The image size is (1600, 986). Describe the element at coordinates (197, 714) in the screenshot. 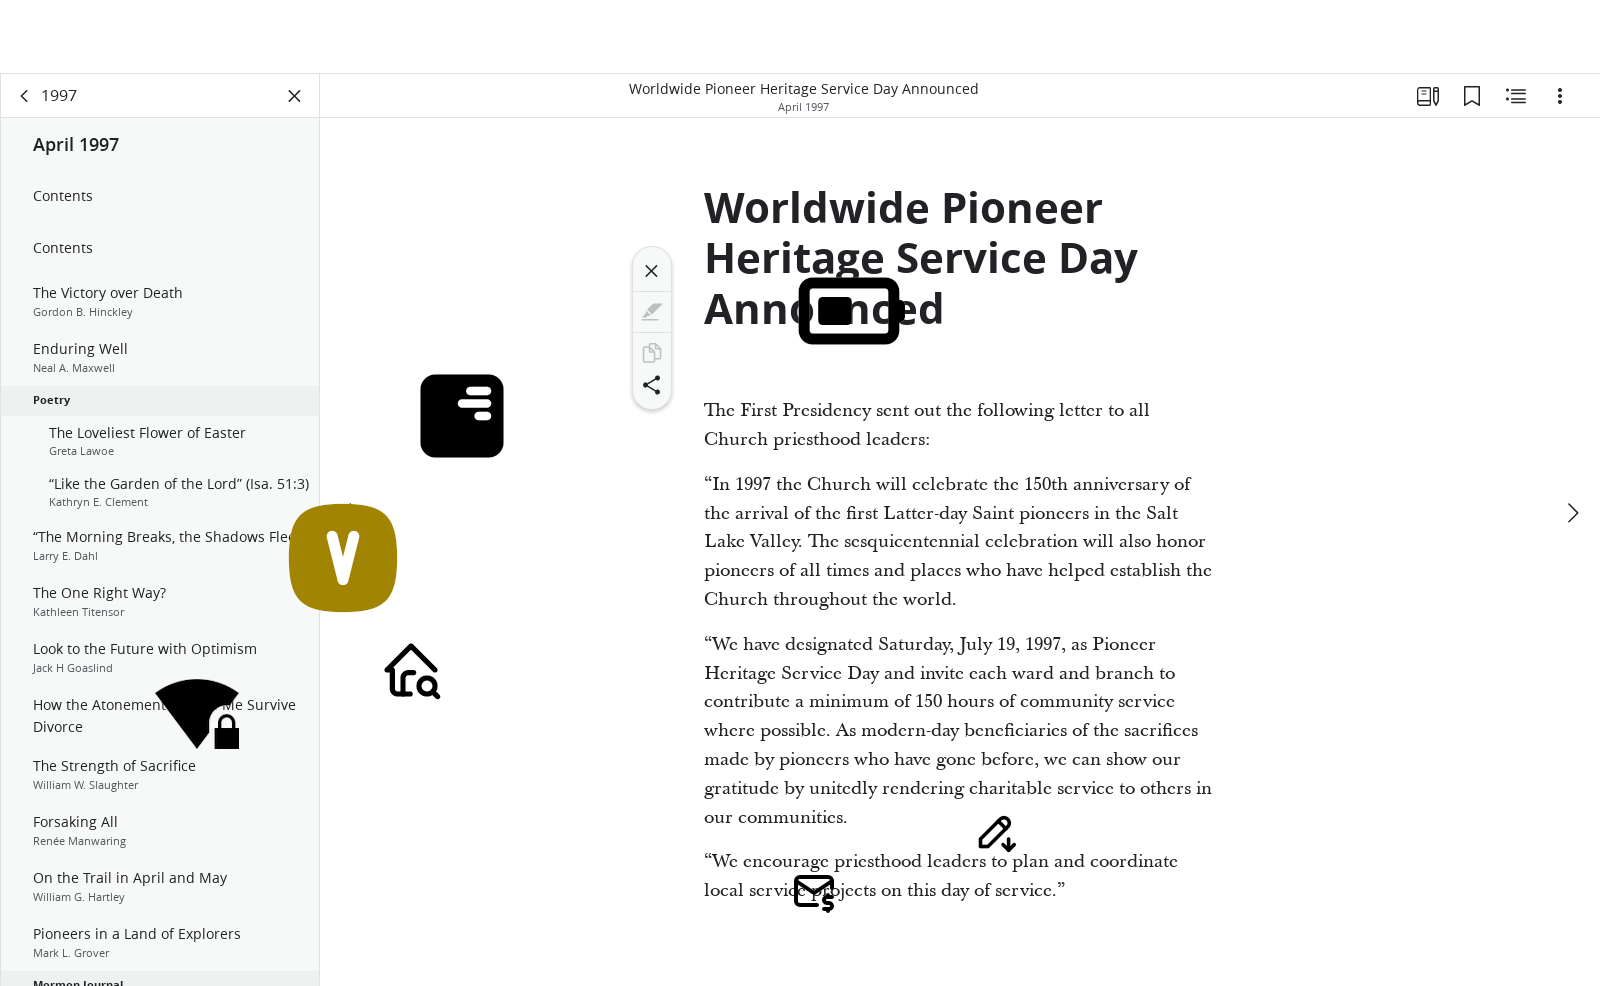

I see `connect to a password-protected wifi network` at that location.